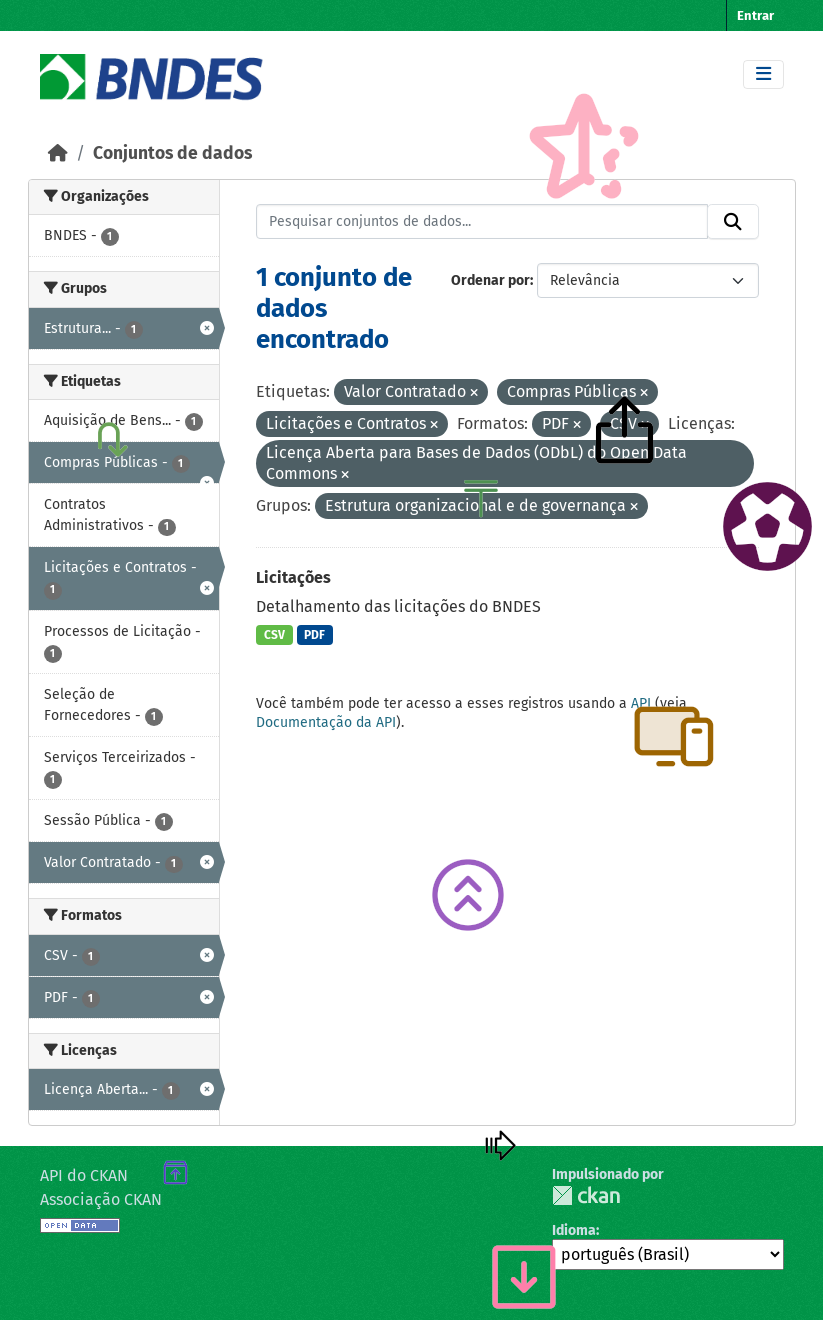 This screenshot has width=823, height=1320. Describe the element at coordinates (481, 497) in the screenshot. I see `display prices in kazakhstani tenge` at that location.